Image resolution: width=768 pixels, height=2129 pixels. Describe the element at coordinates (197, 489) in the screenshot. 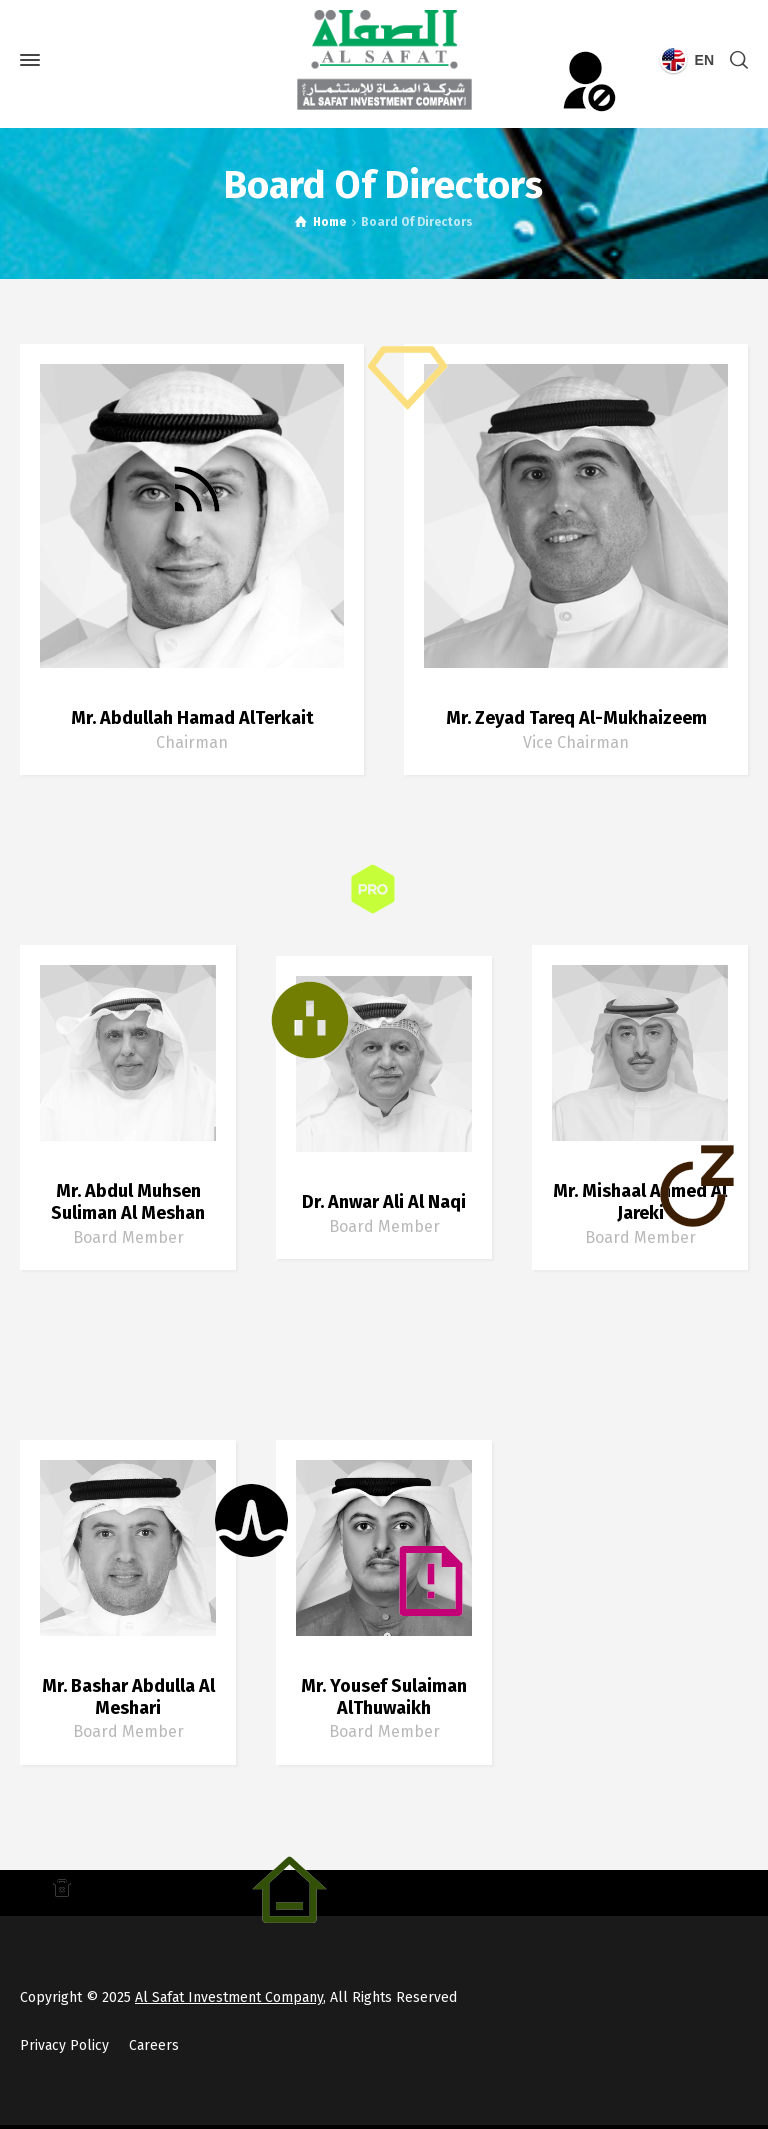

I see `subscribe to RSS feed` at that location.